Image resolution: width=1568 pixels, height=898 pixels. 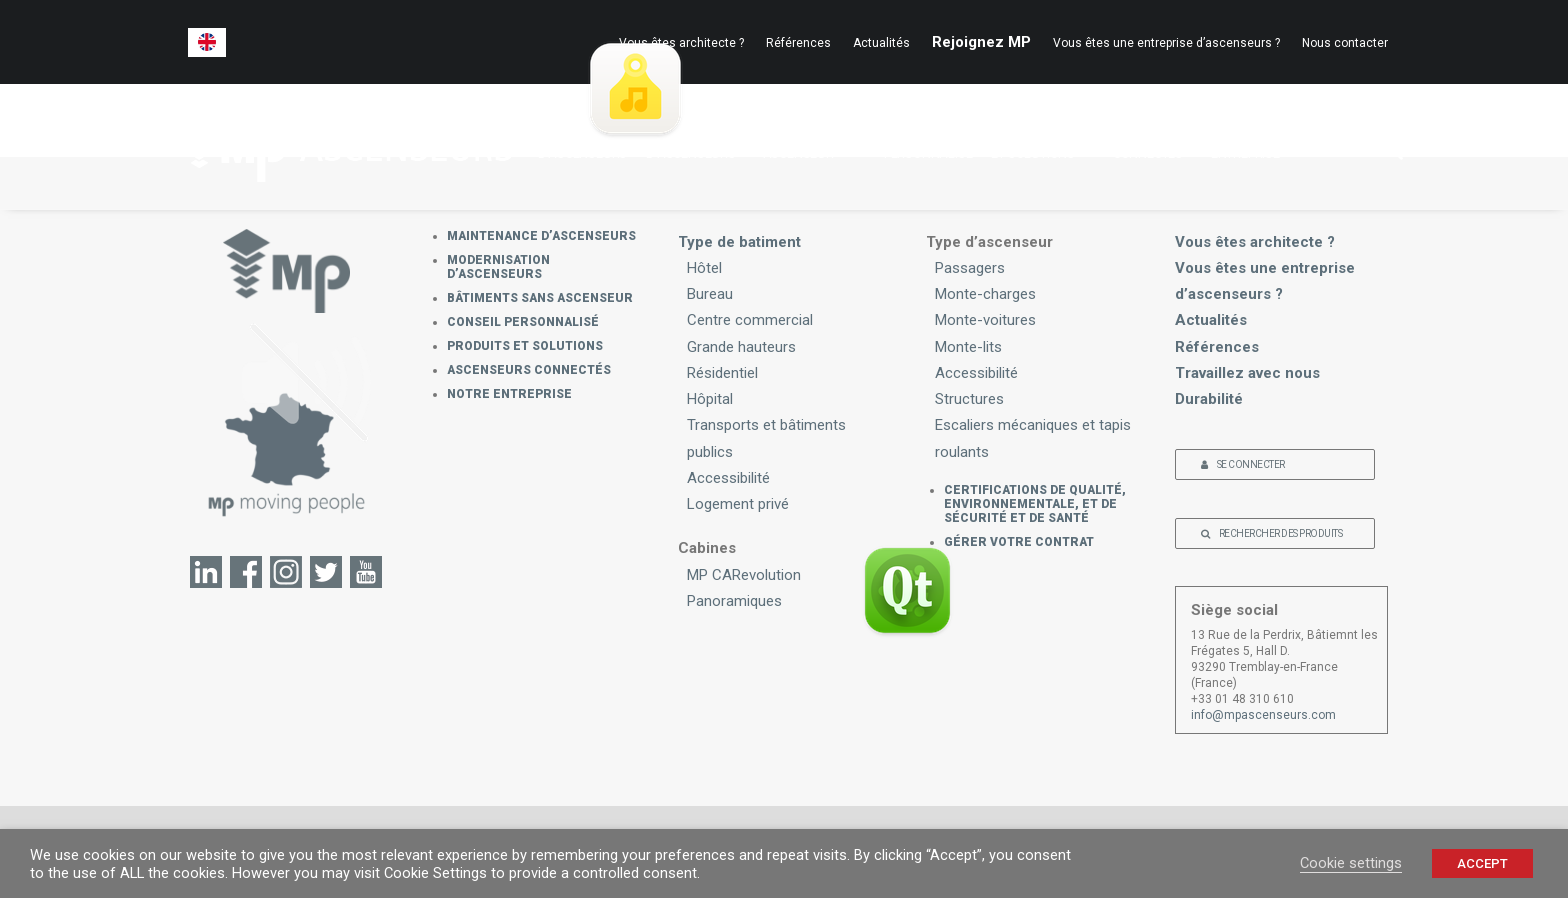 What do you see at coordinates (635, 88) in the screenshot?
I see `open ear tag music metadata editor` at bounding box center [635, 88].